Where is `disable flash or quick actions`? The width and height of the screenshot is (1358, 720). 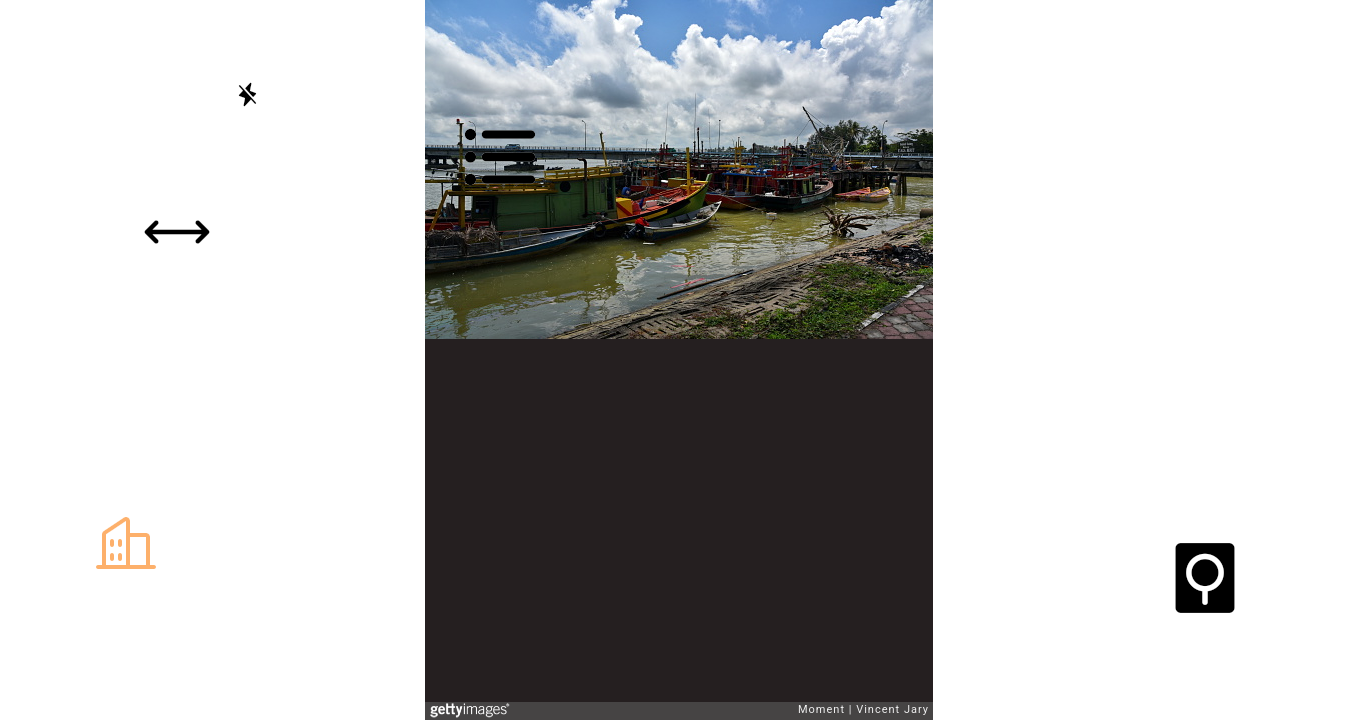
disable flash or quick actions is located at coordinates (247, 94).